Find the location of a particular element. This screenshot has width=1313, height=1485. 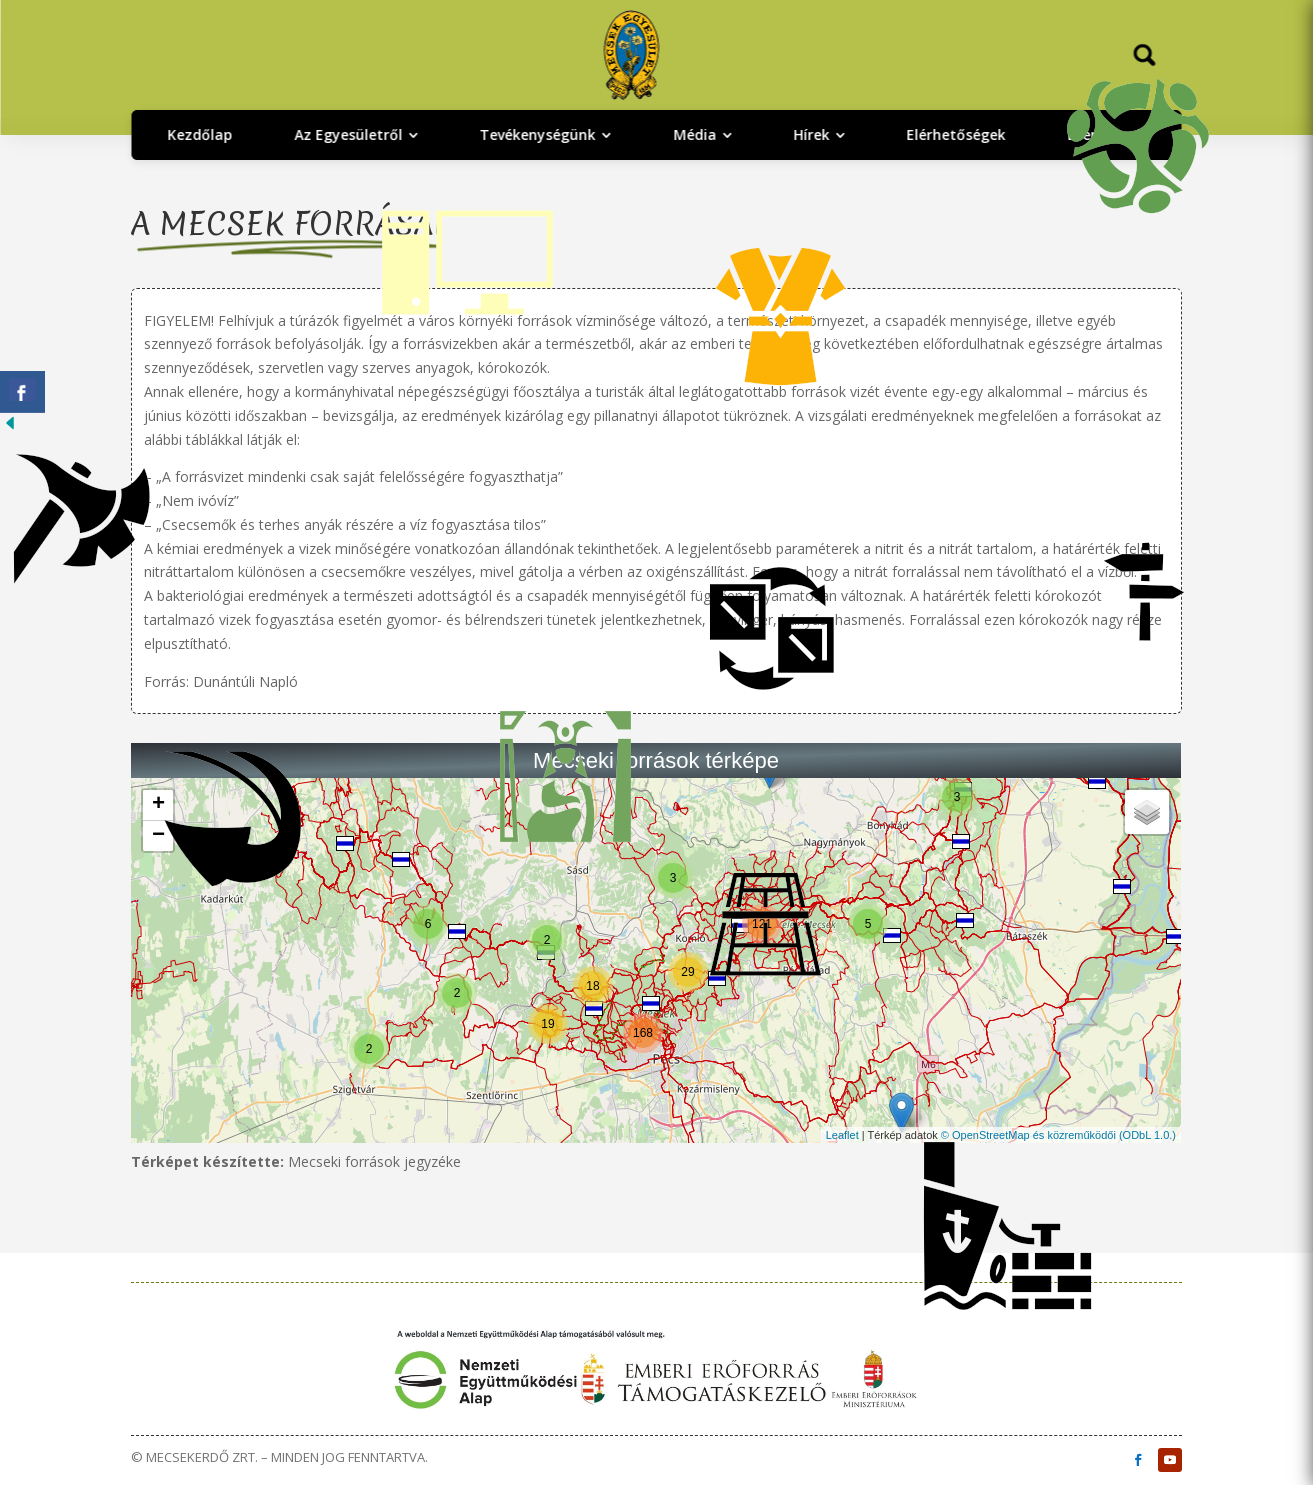

initiate a trade or exchange between players is located at coordinates (772, 629).